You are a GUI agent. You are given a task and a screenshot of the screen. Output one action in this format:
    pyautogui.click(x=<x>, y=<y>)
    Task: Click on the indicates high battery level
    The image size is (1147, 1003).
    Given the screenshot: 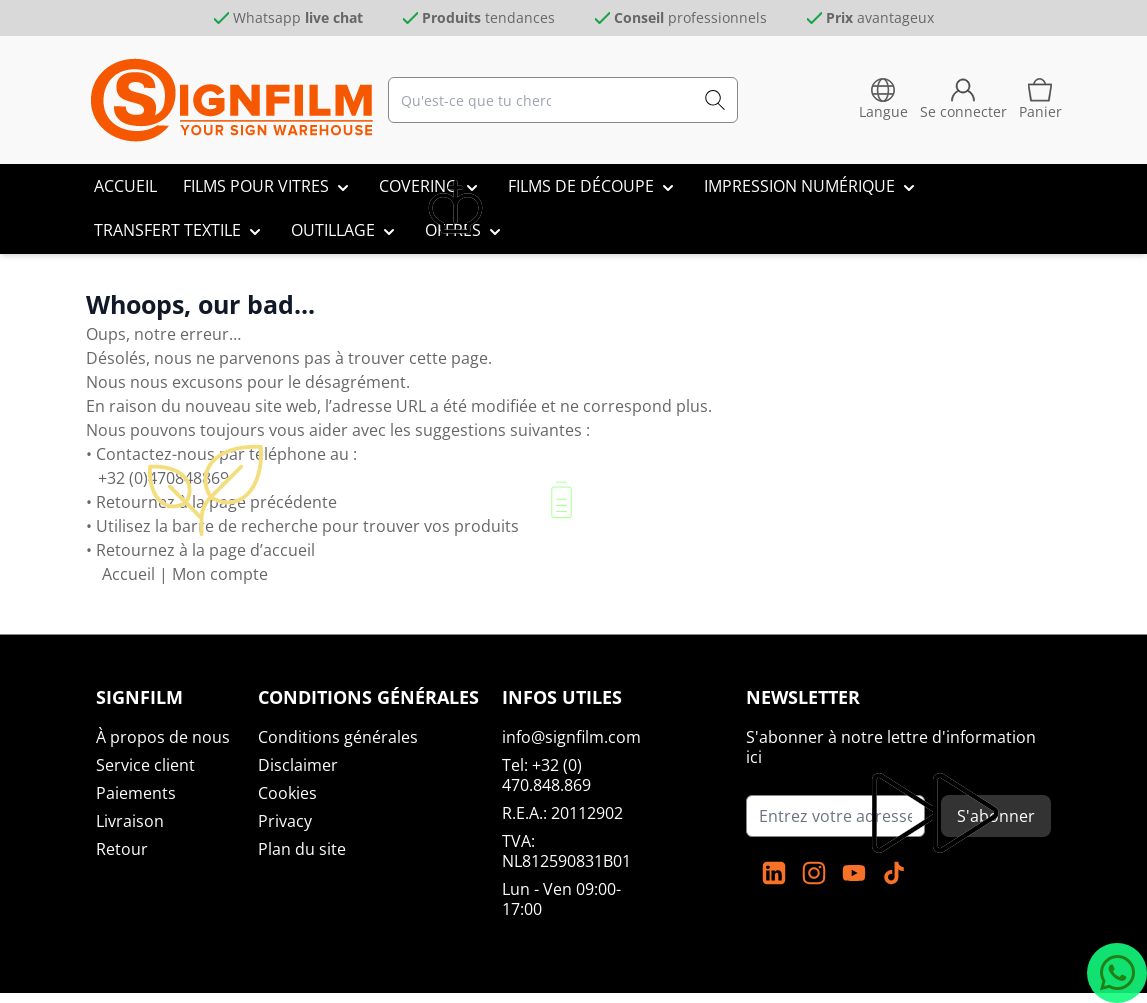 What is the action you would take?
    pyautogui.click(x=561, y=500)
    